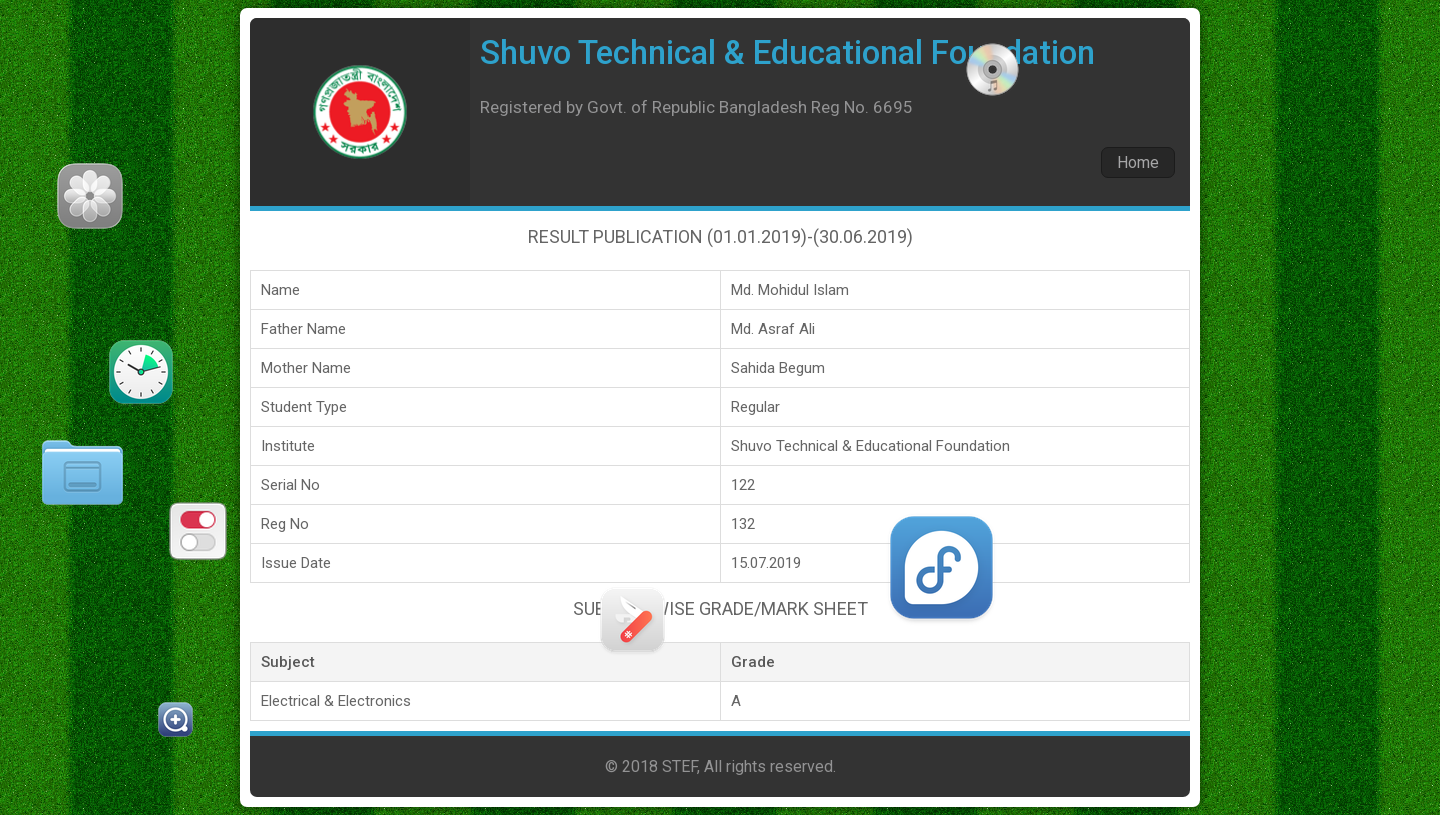 The height and width of the screenshot is (815, 1440). I want to click on open kapow time tracking app, so click(141, 372).